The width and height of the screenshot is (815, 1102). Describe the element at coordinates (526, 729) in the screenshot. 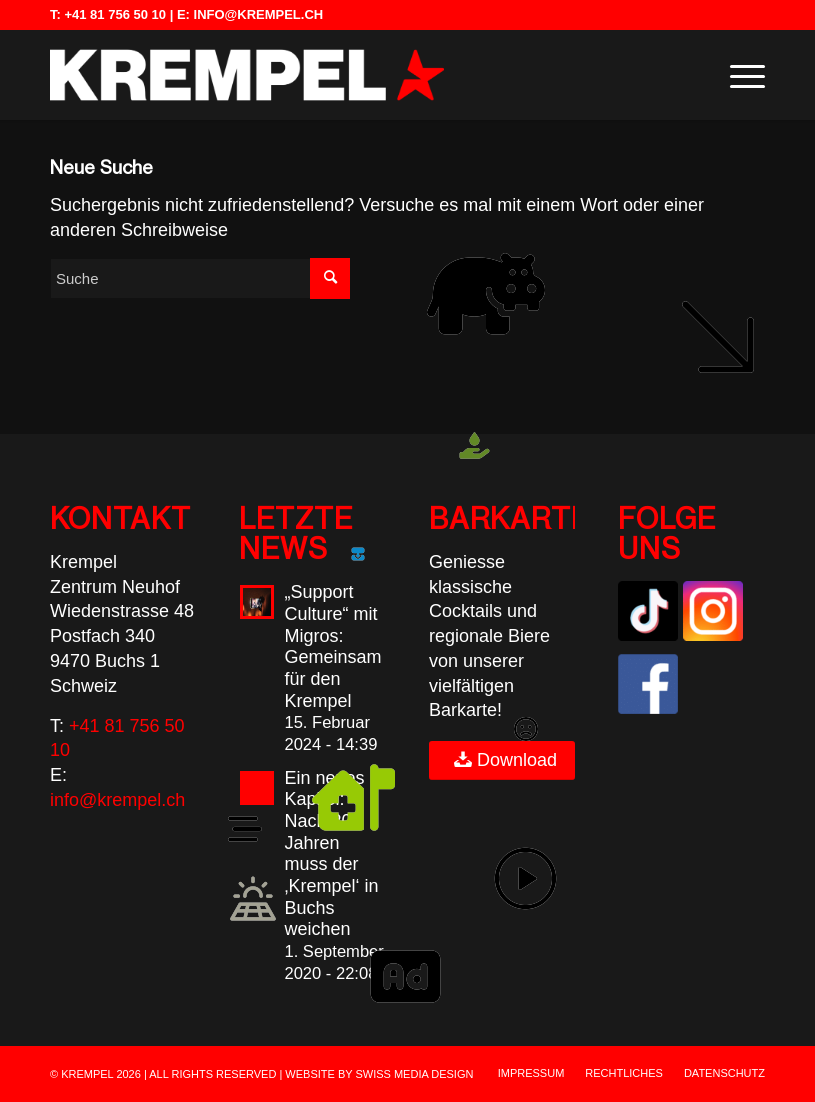

I see `indicates negative feedback or dissatisfaction` at that location.